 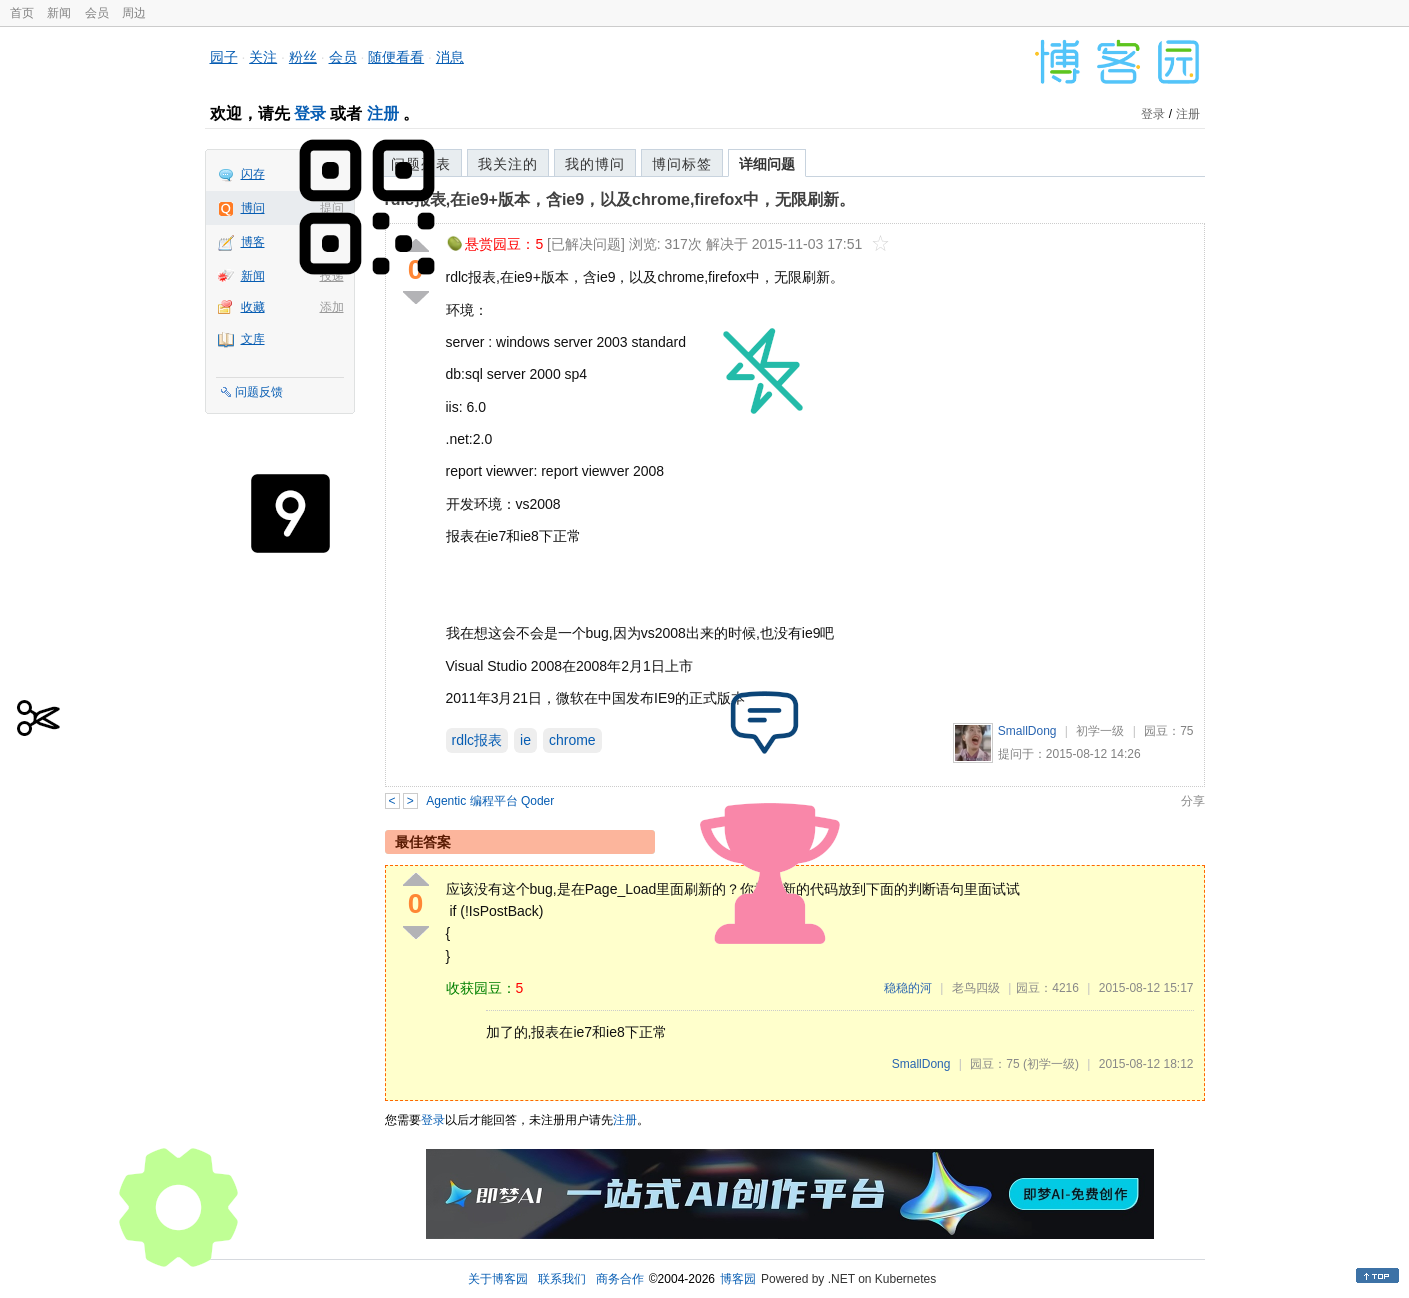 I want to click on view achievements or awards, so click(x=770, y=873).